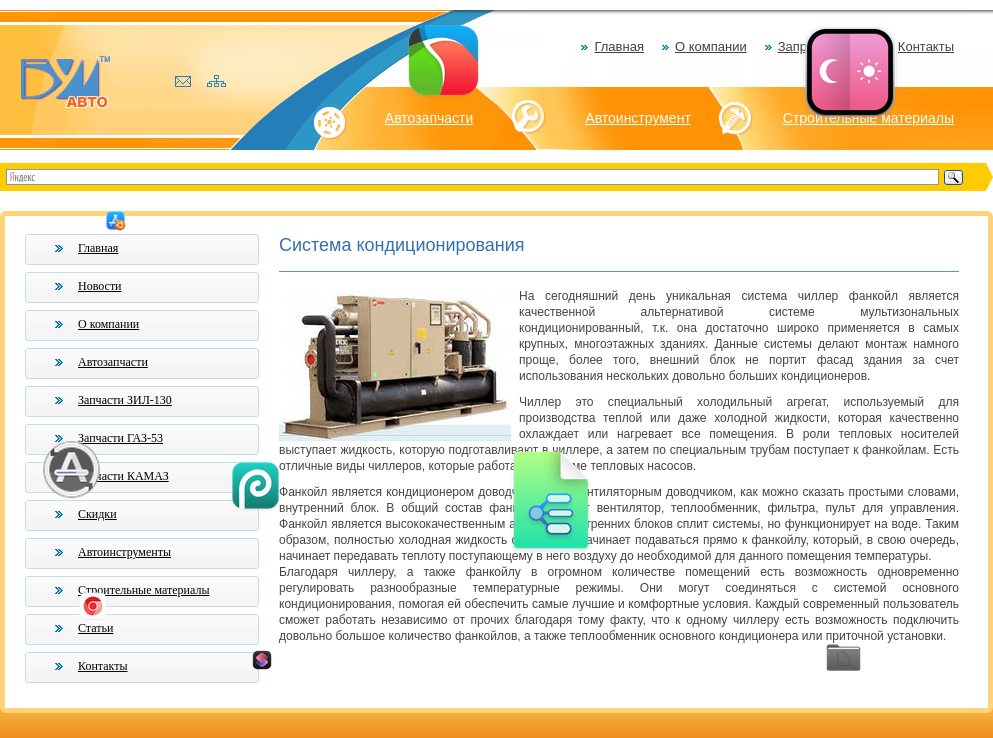 The image size is (993, 738). What do you see at coordinates (262, 660) in the screenshot?
I see `open the shortcuts app` at bounding box center [262, 660].